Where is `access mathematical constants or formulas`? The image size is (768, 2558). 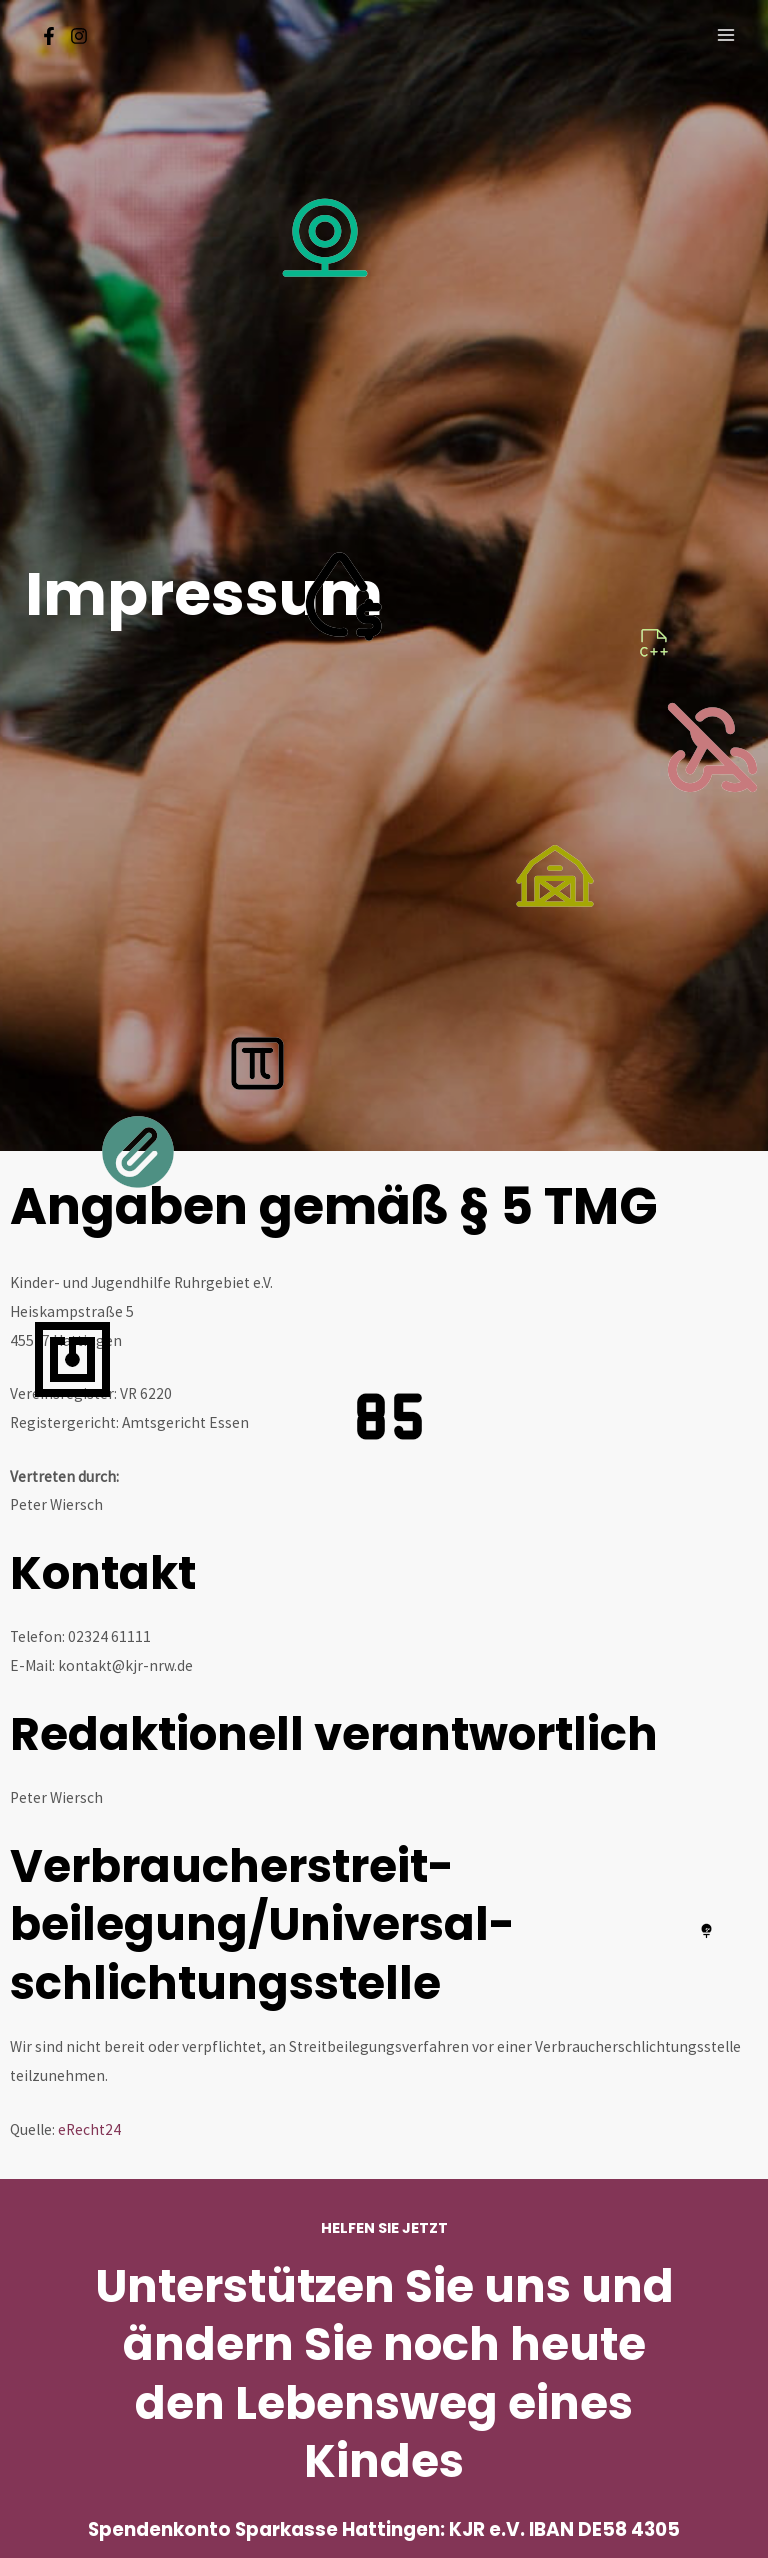 access mathematical constants or formulas is located at coordinates (257, 1063).